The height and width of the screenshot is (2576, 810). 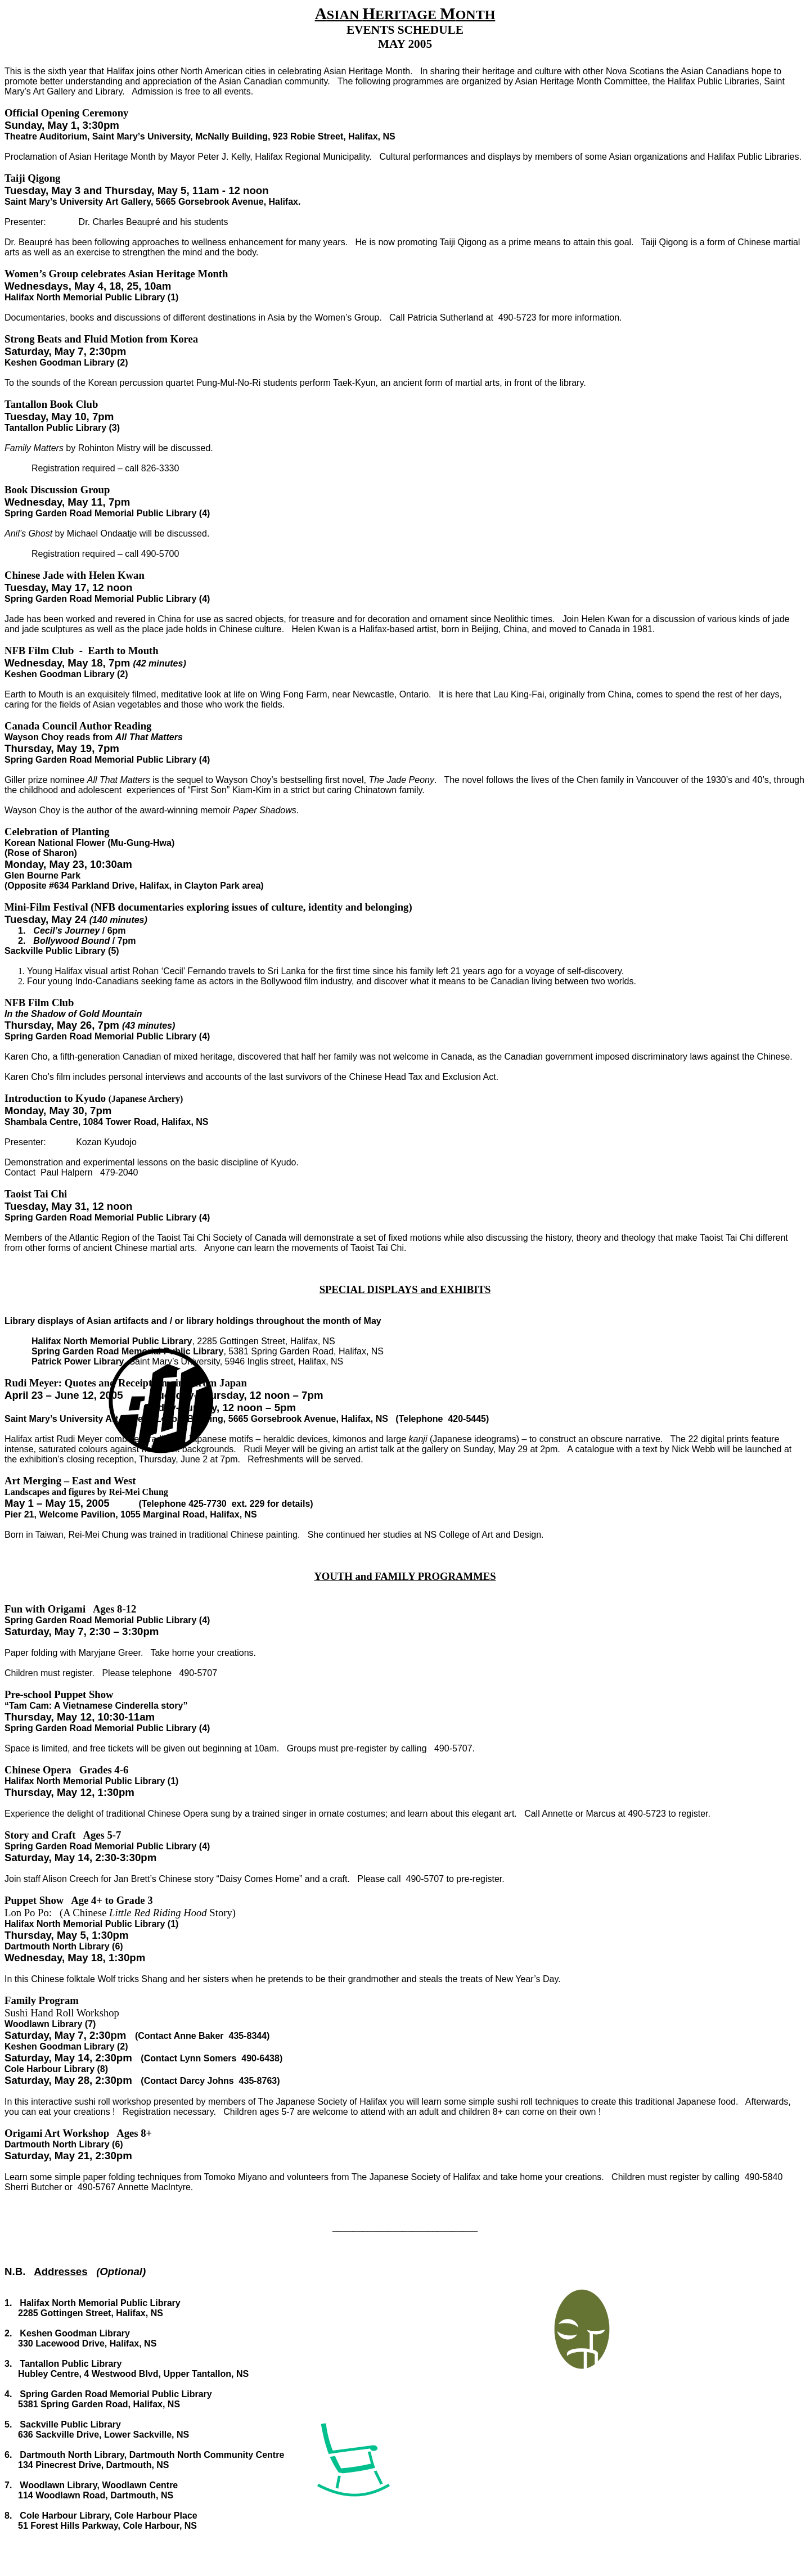 What do you see at coordinates (161, 1400) in the screenshot?
I see `navigate to rocky terrain or mountain area in game` at bounding box center [161, 1400].